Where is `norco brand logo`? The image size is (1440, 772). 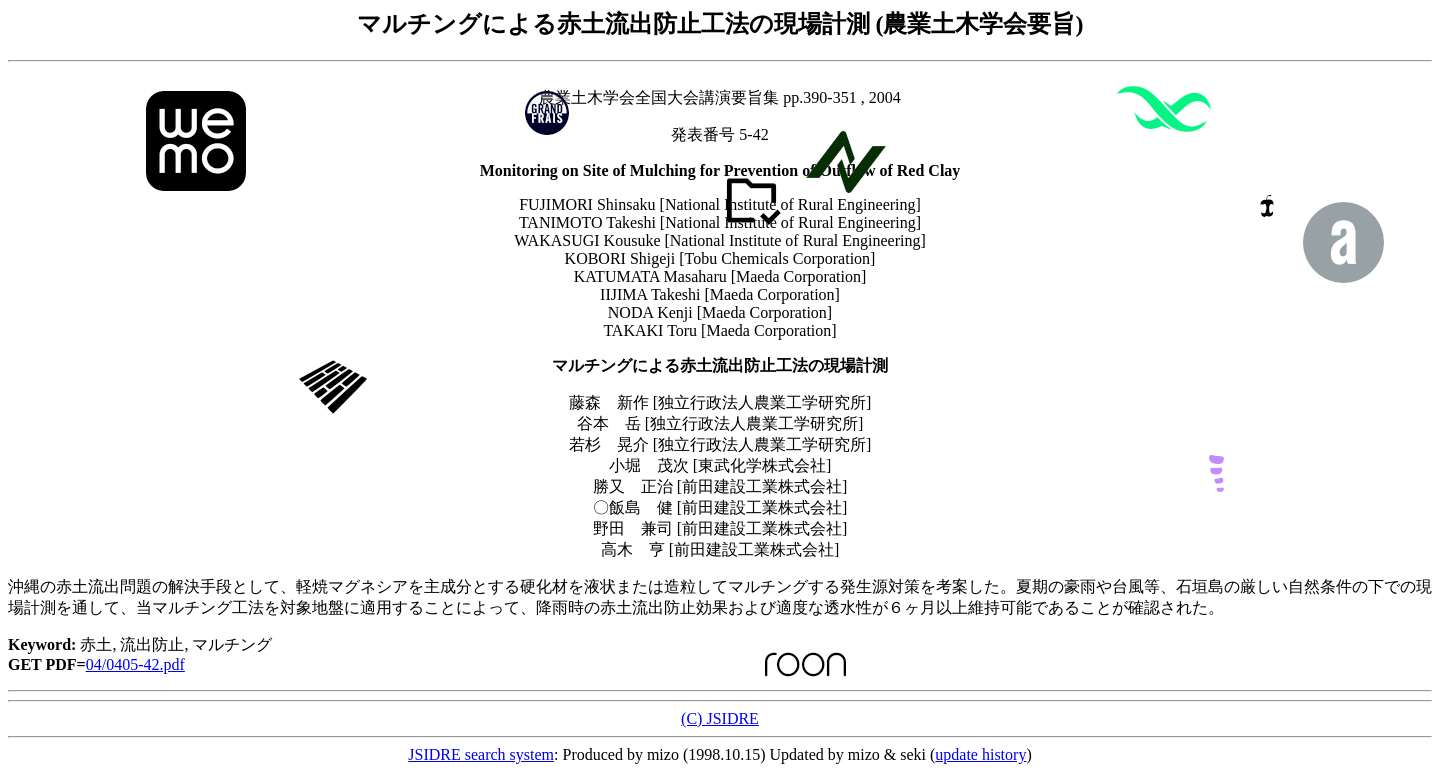
norco brand logo is located at coordinates (846, 162).